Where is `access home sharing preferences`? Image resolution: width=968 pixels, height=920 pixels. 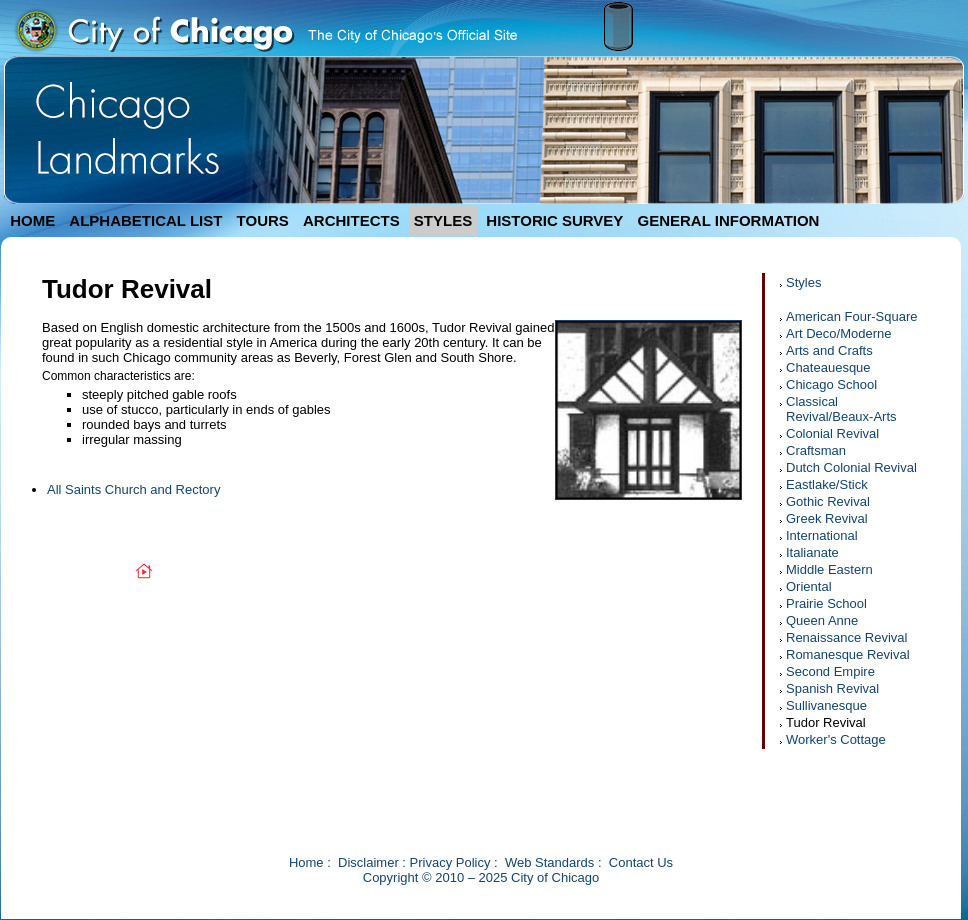 access home sharing preferences is located at coordinates (144, 571).